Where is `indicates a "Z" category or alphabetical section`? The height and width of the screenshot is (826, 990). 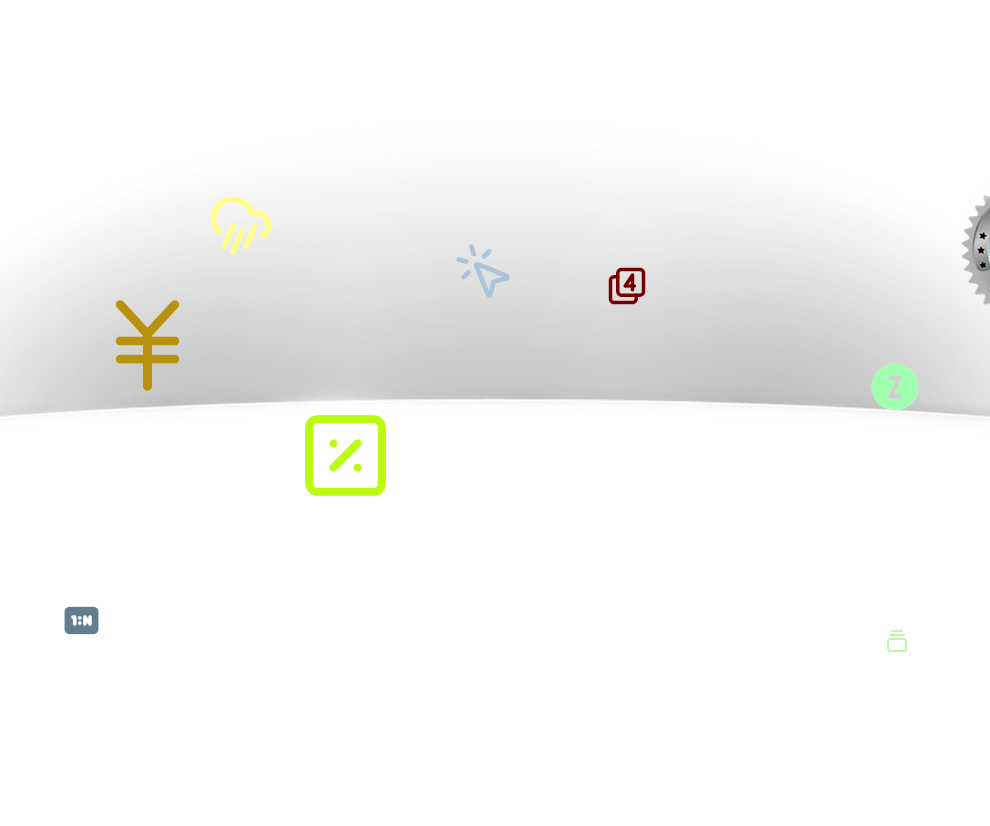
indicates a "Z" category or alphabetical section is located at coordinates (895, 387).